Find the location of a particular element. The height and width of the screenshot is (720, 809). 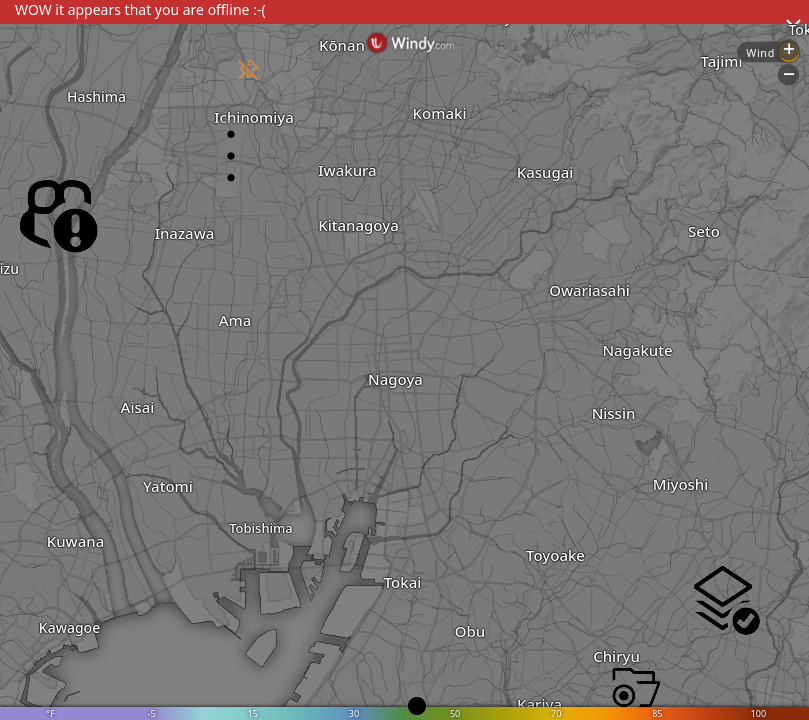

indicates a warning or issue with GitHub Copilot is located at coordinates (59, 214).